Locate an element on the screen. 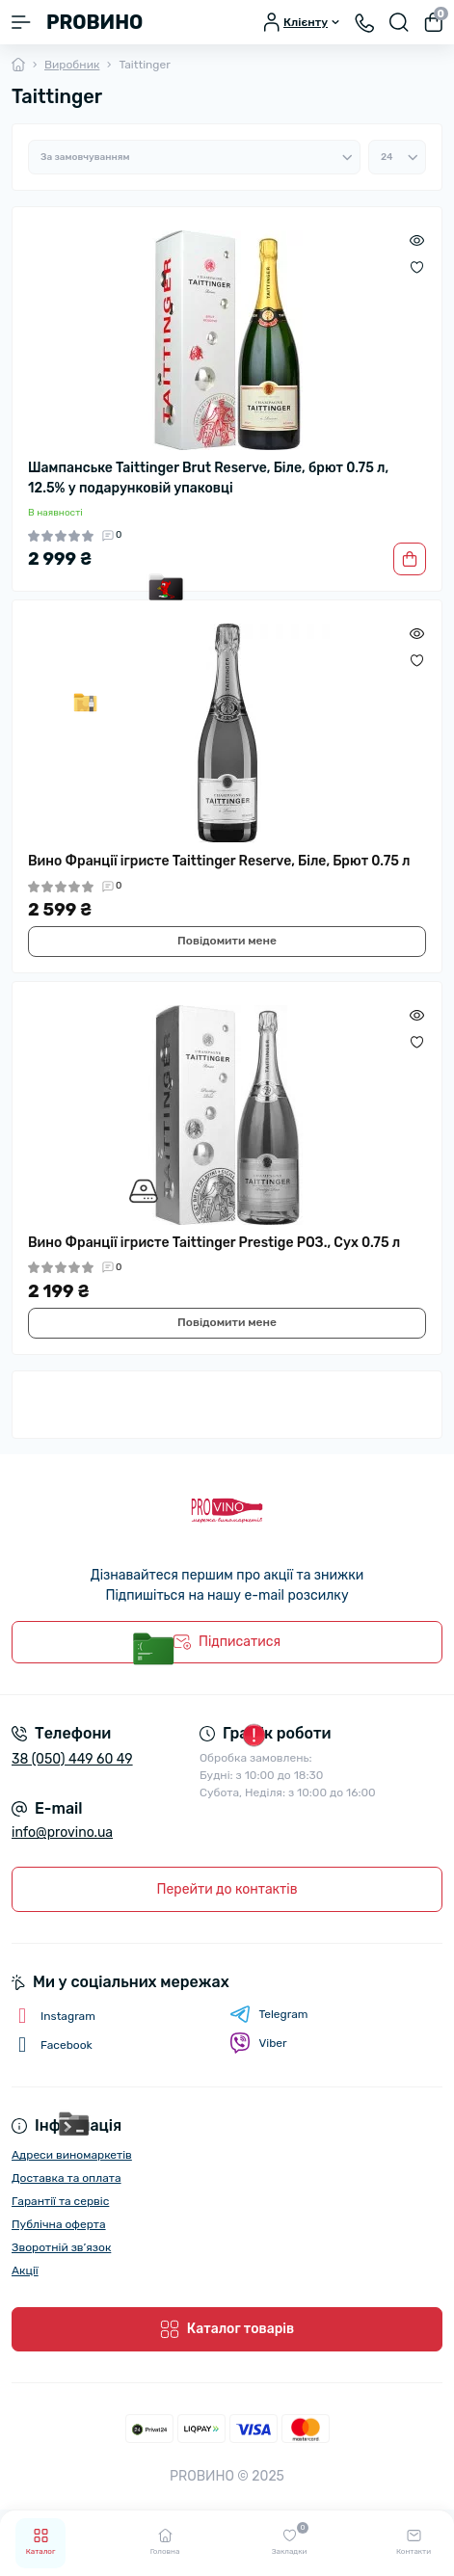 This screenshot has width=454, height=2576. folder containing windows insider or beta system files is located at coordinates (153, 1650).